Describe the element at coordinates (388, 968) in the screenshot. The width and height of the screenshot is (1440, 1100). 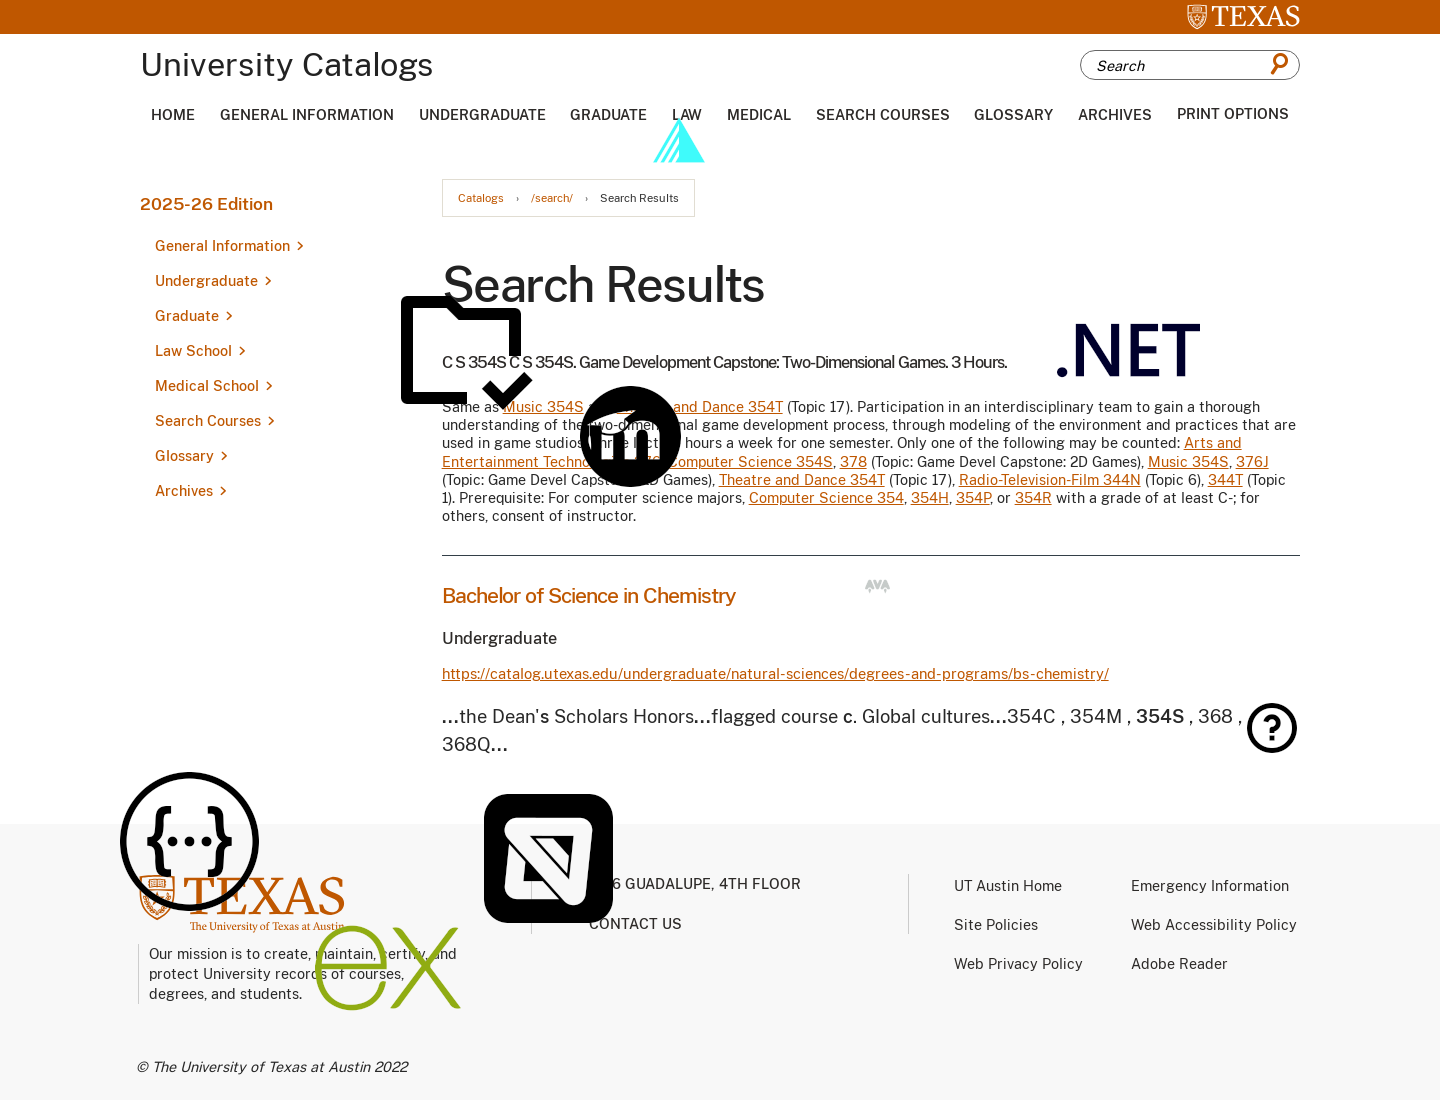
I see `express.js framework logo` at that location.